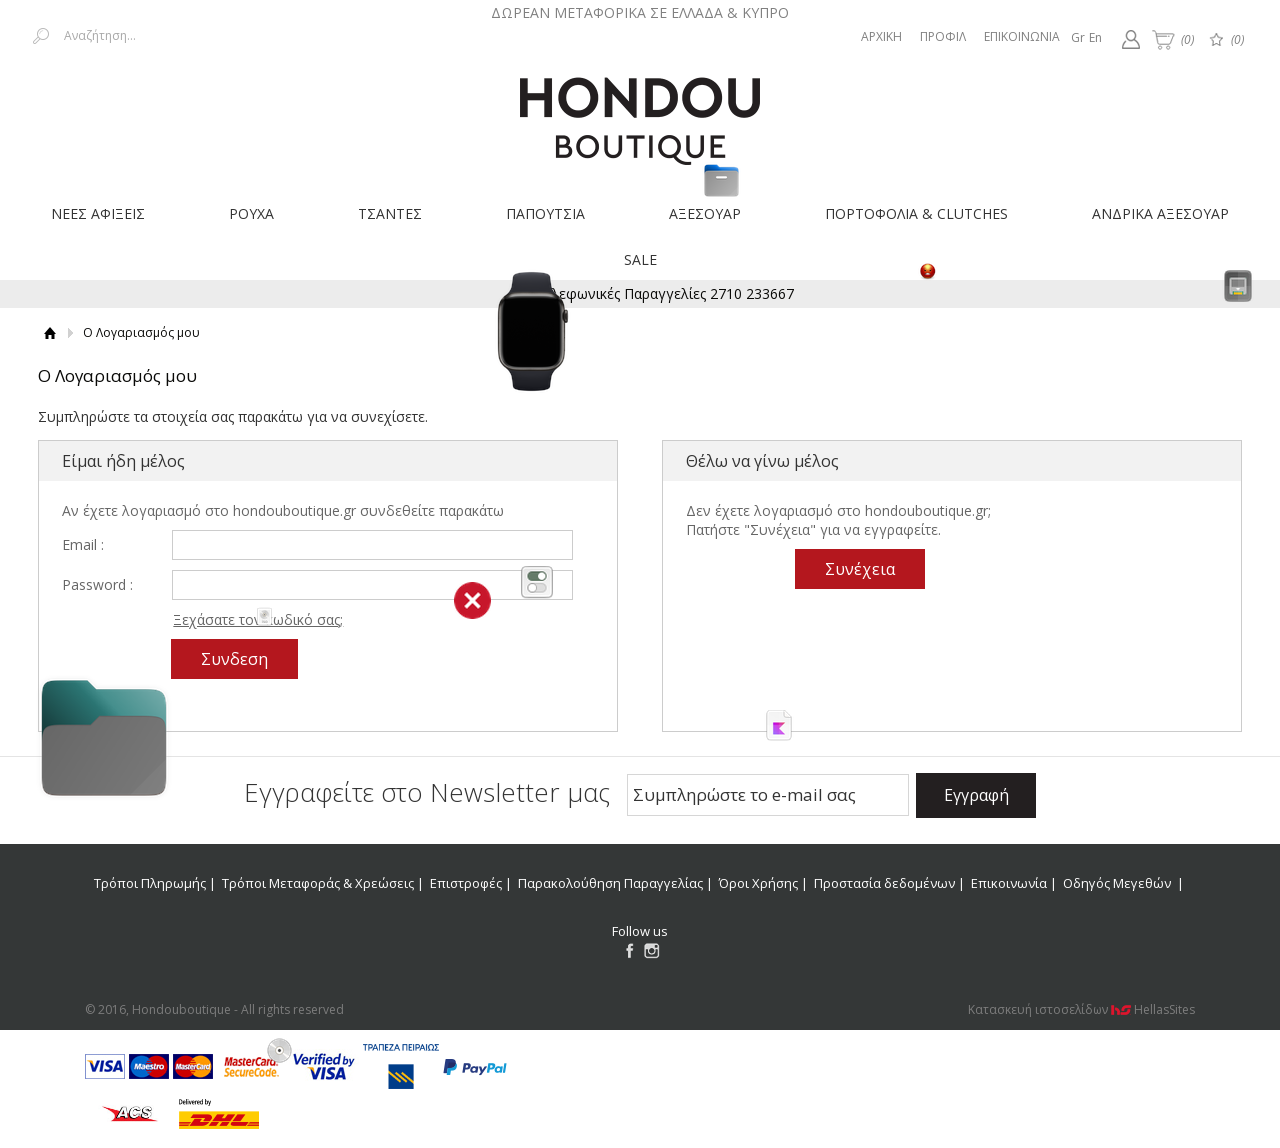  I want to click on cancel the current action or operation, so click(472, 600).